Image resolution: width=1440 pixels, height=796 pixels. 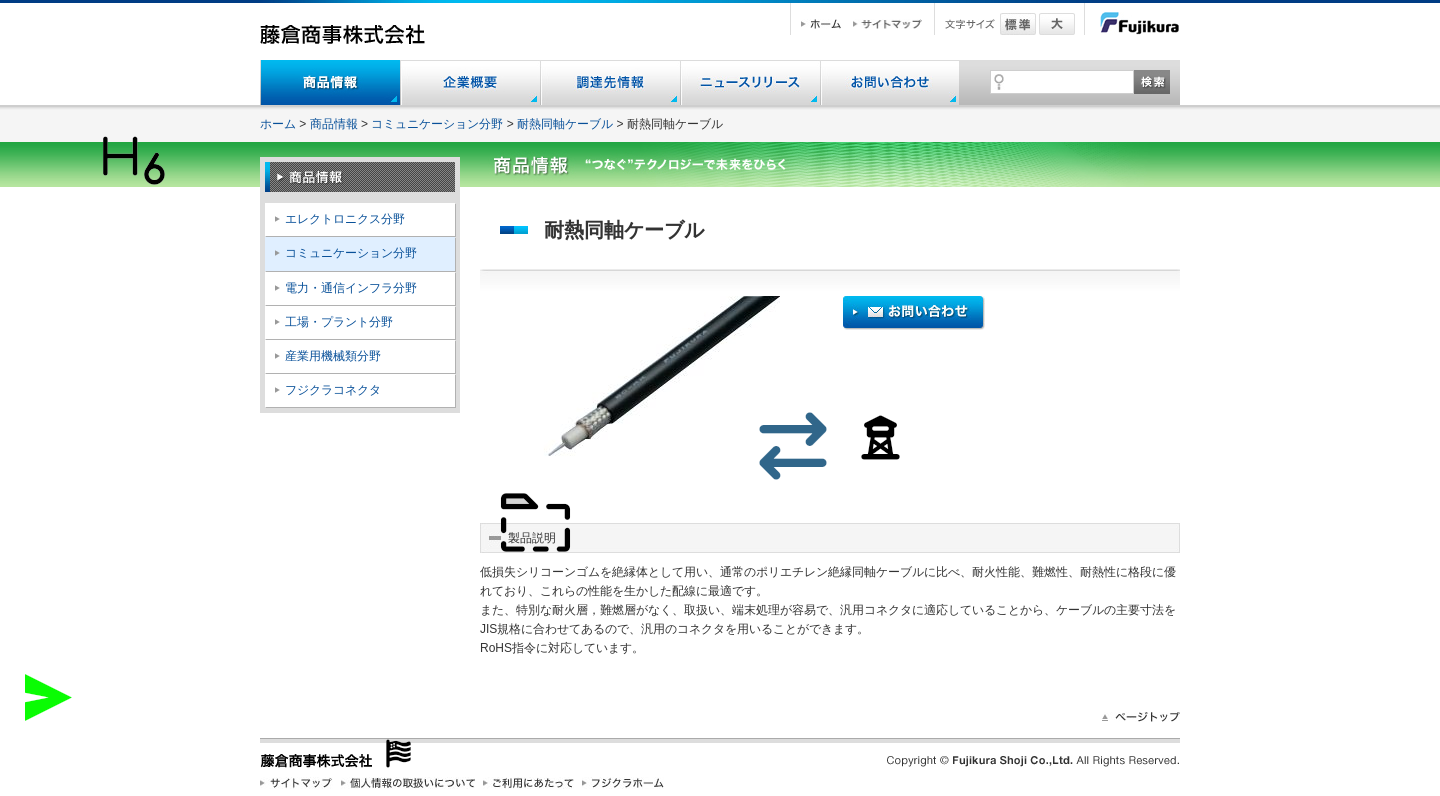 What do you see at coordinates (793, 446) in the screenshot?
I see `swap or exchange items` at bounding box center [793, 446].